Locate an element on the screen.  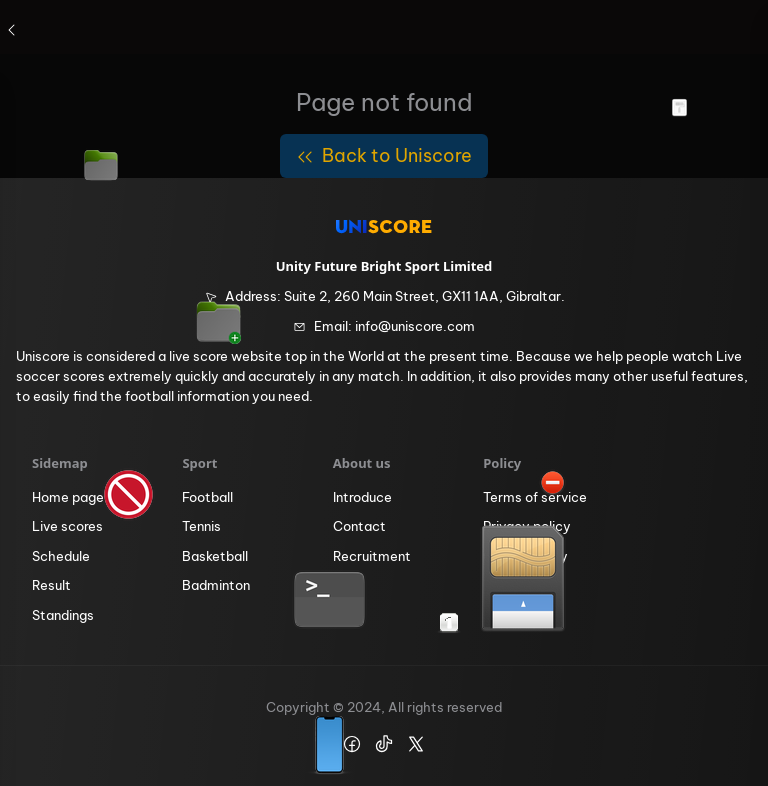
create a new folder is located at coordinates (218, 321).